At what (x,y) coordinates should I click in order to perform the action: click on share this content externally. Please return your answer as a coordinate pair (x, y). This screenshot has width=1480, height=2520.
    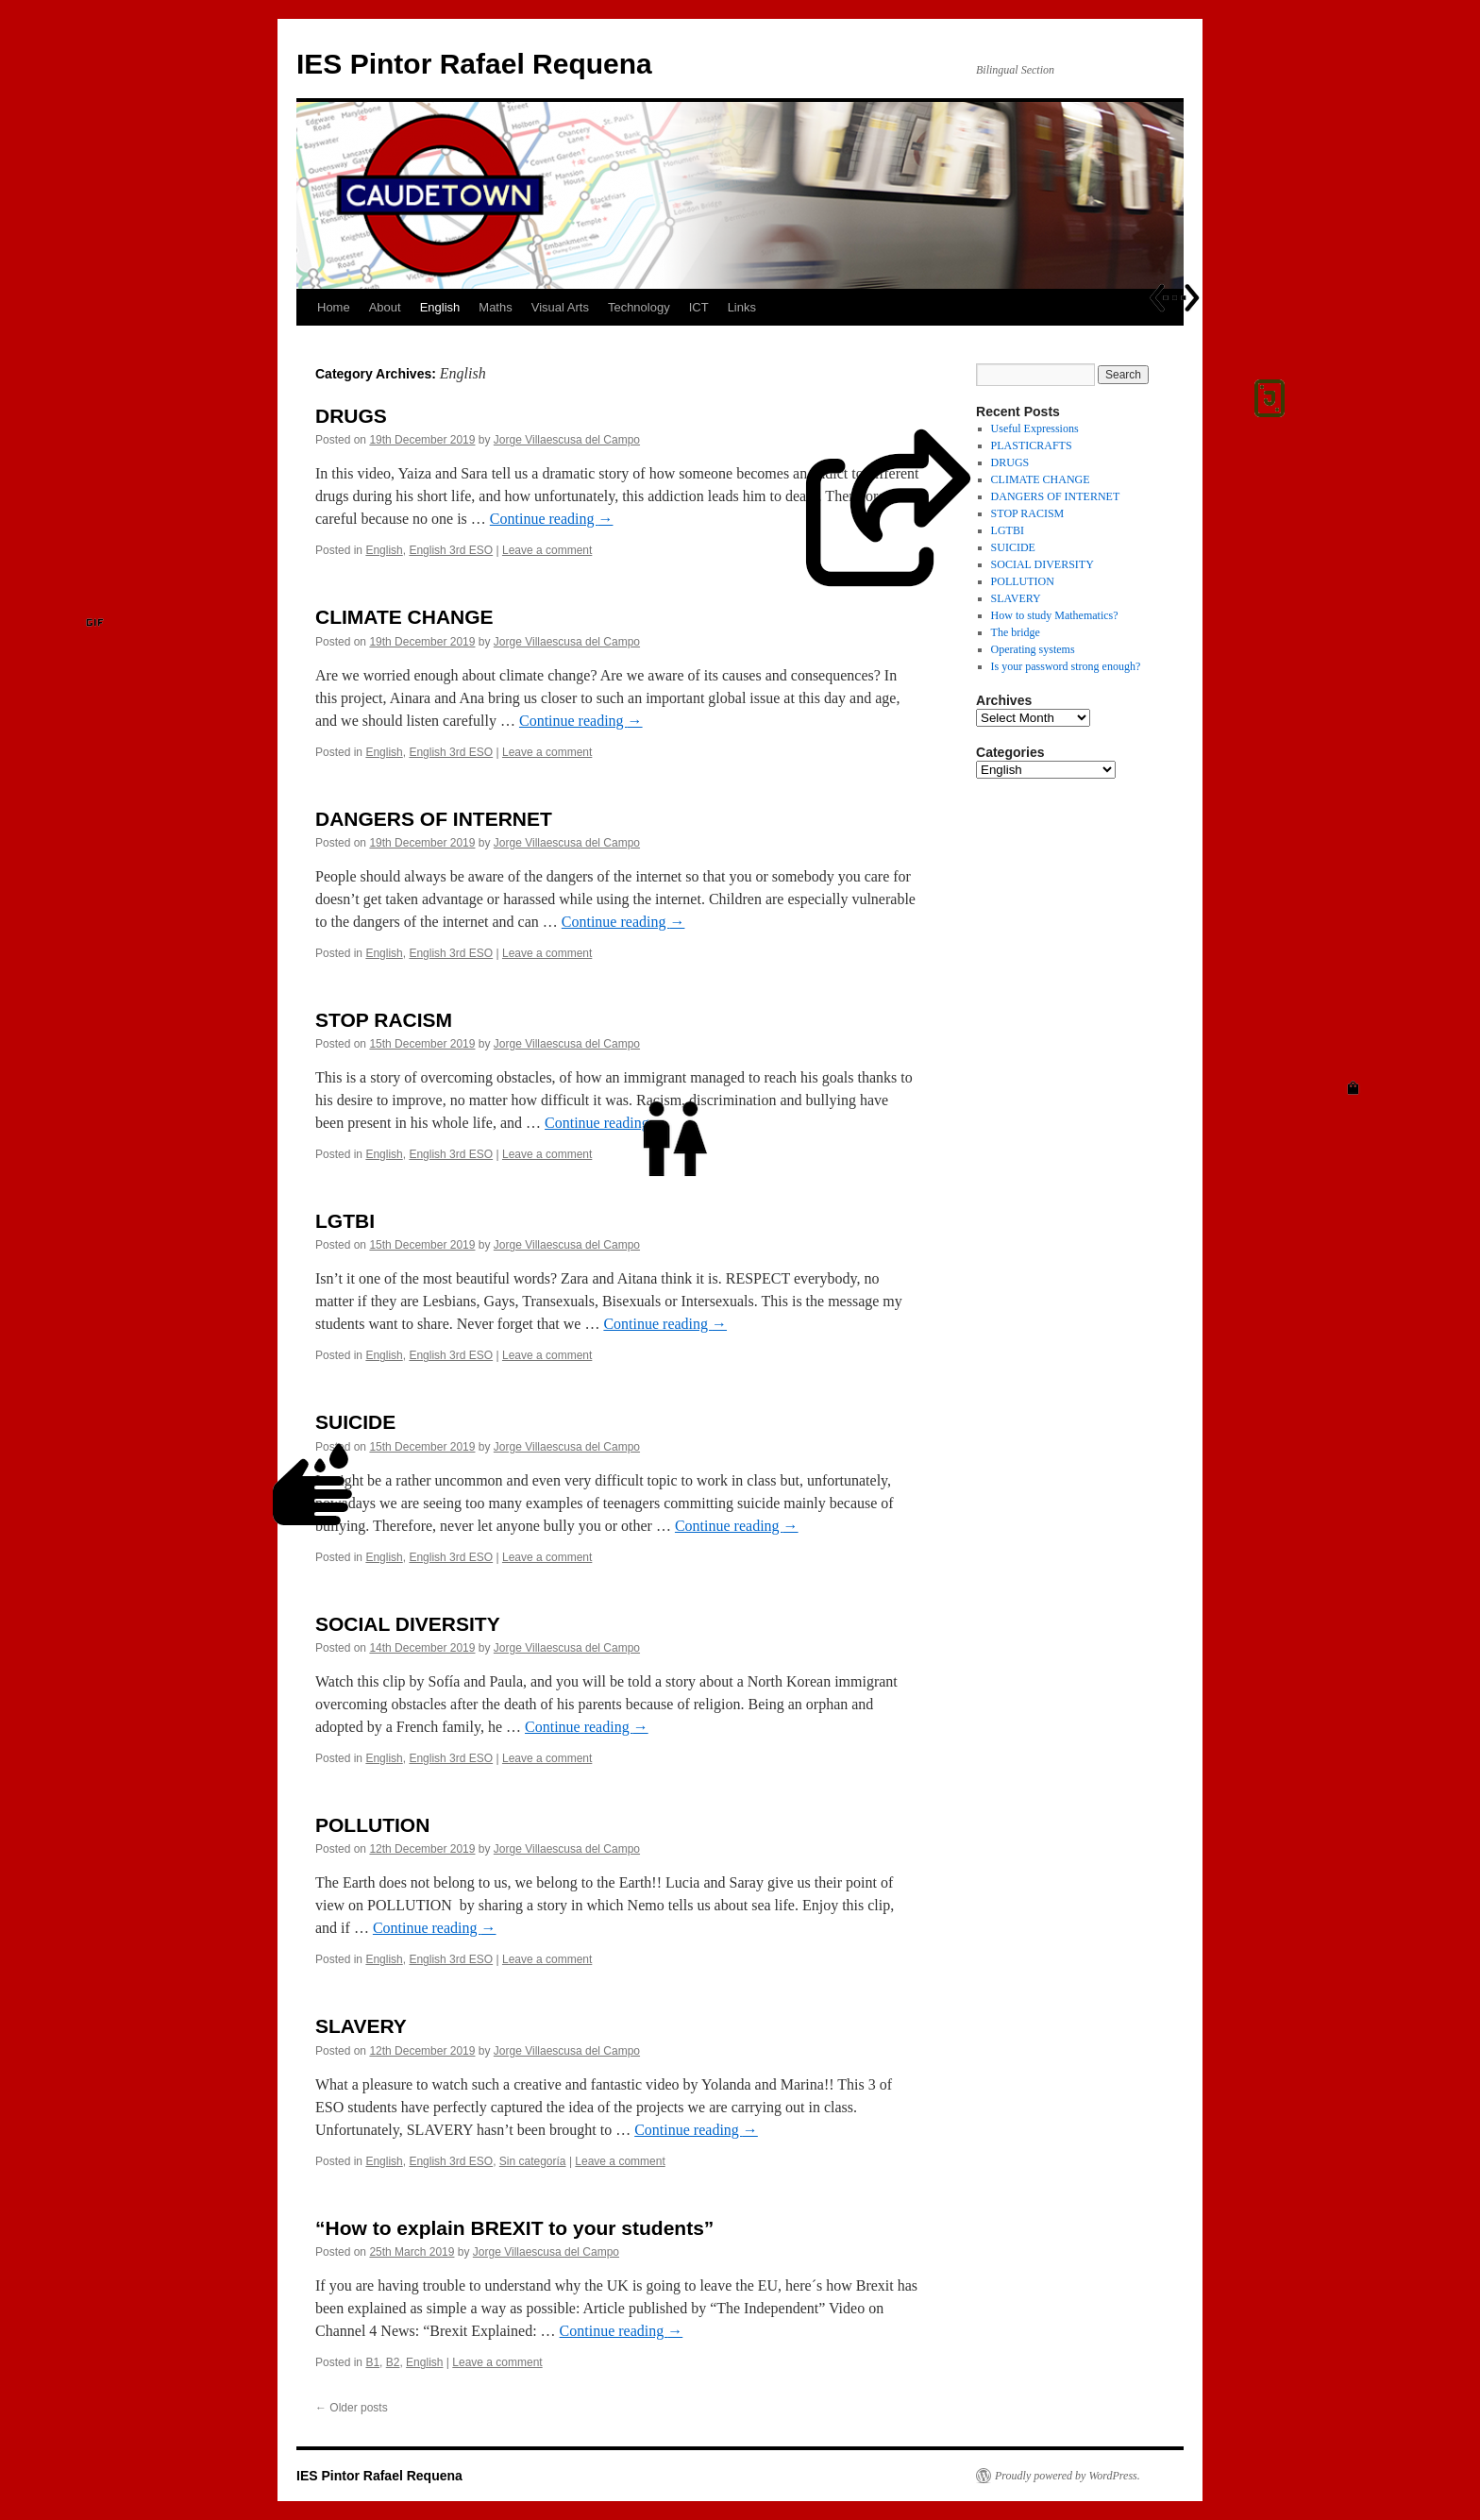
    Looking at the image, I should click on (884, 508).